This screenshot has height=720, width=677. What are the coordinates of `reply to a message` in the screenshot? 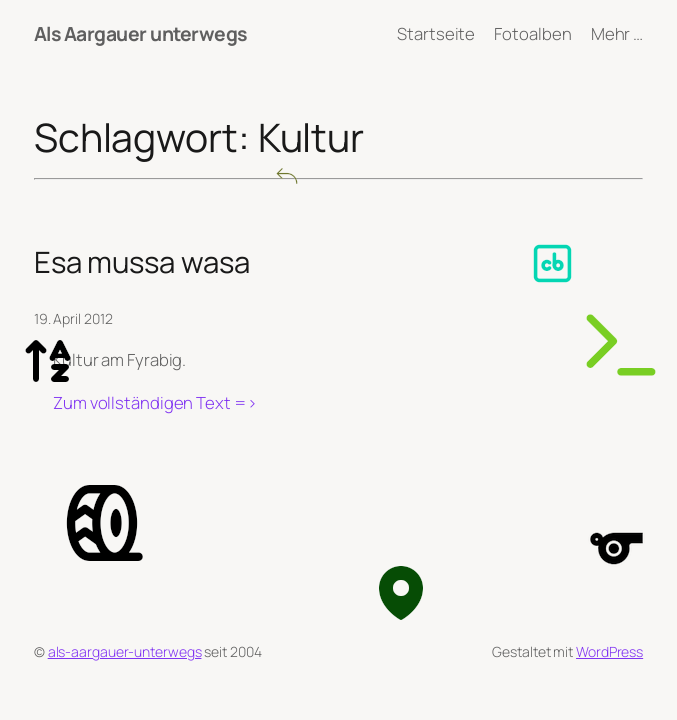 It's located at (287, 176).